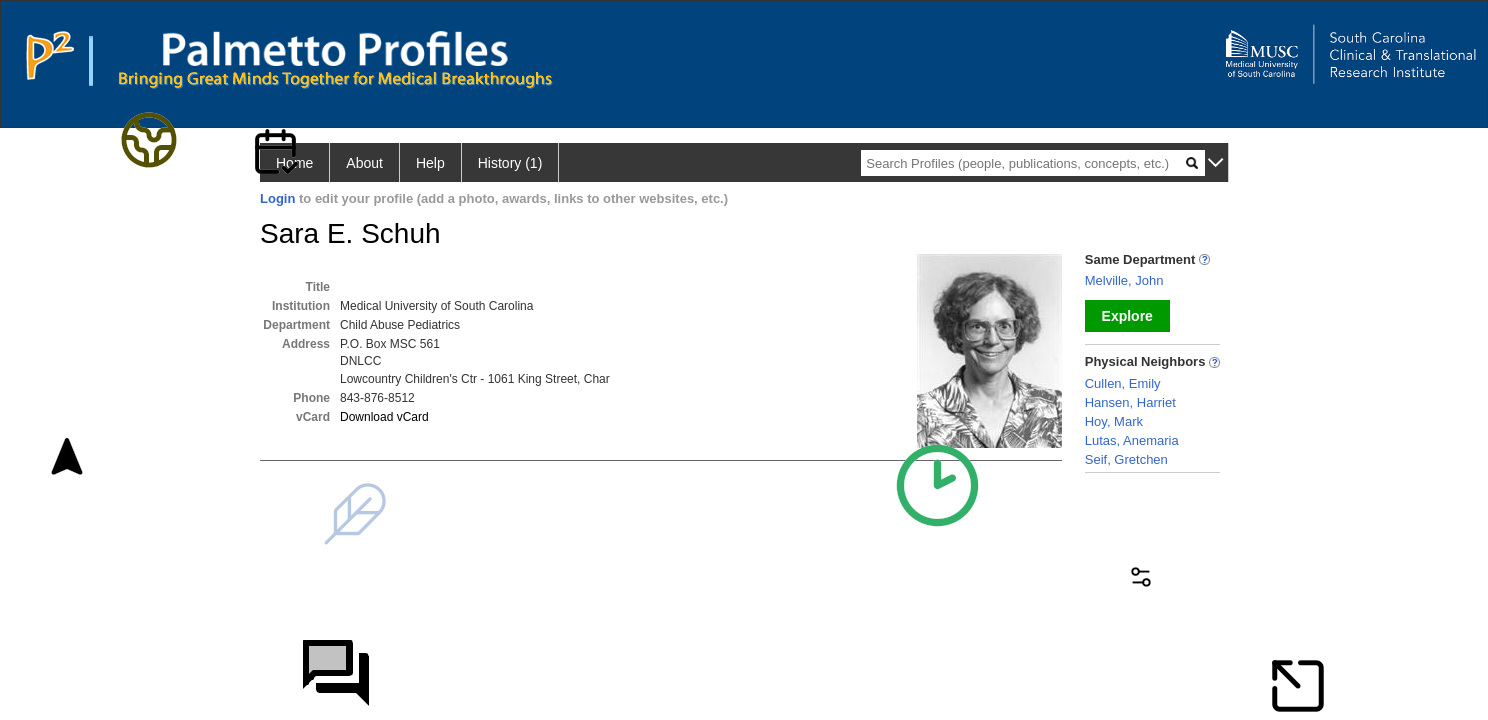  Describe the element at coordinates (67, 456) in the screenshot. I see `start navigation to destination` at that location.